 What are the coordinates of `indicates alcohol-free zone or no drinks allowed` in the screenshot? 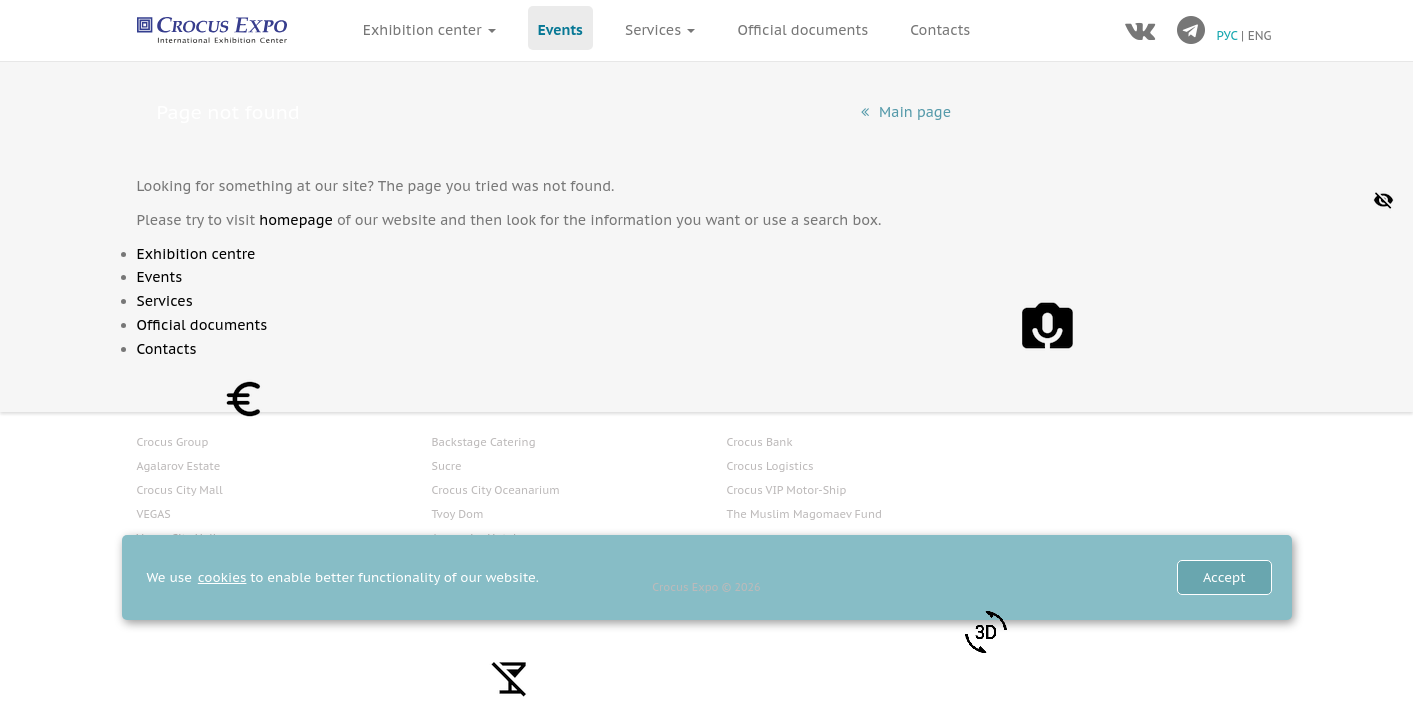 It's located at (510, 678).